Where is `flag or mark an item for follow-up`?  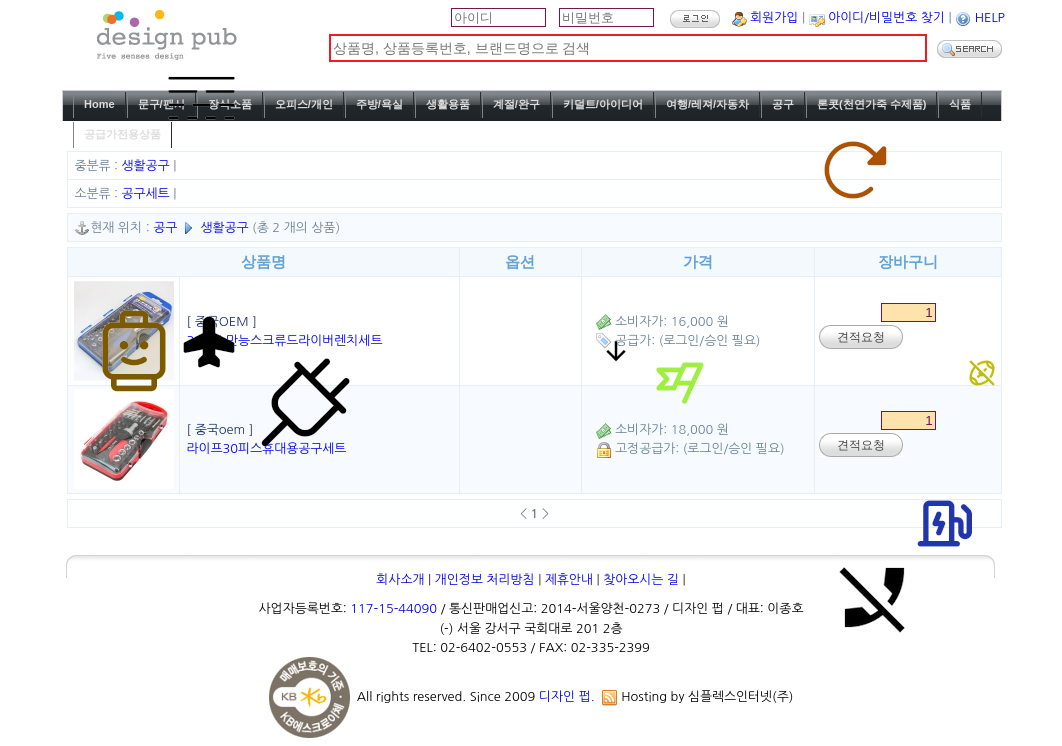 flag or mark an item for follow-up is located at coordinates (679, 381).